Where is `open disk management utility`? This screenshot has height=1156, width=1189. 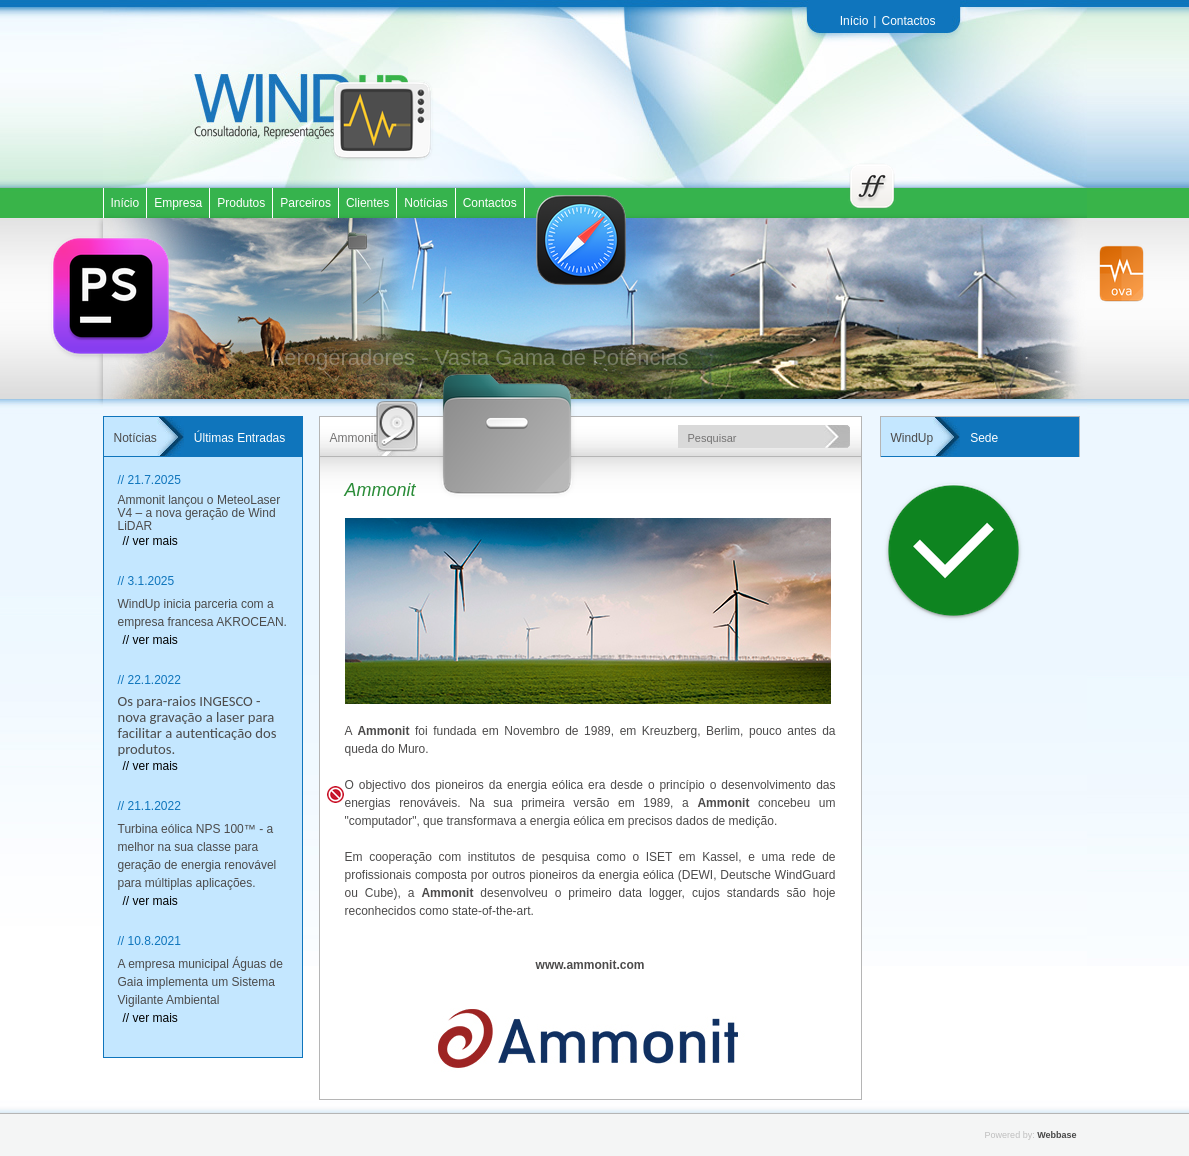 open disk management utility is located at coordinates (397, 426).